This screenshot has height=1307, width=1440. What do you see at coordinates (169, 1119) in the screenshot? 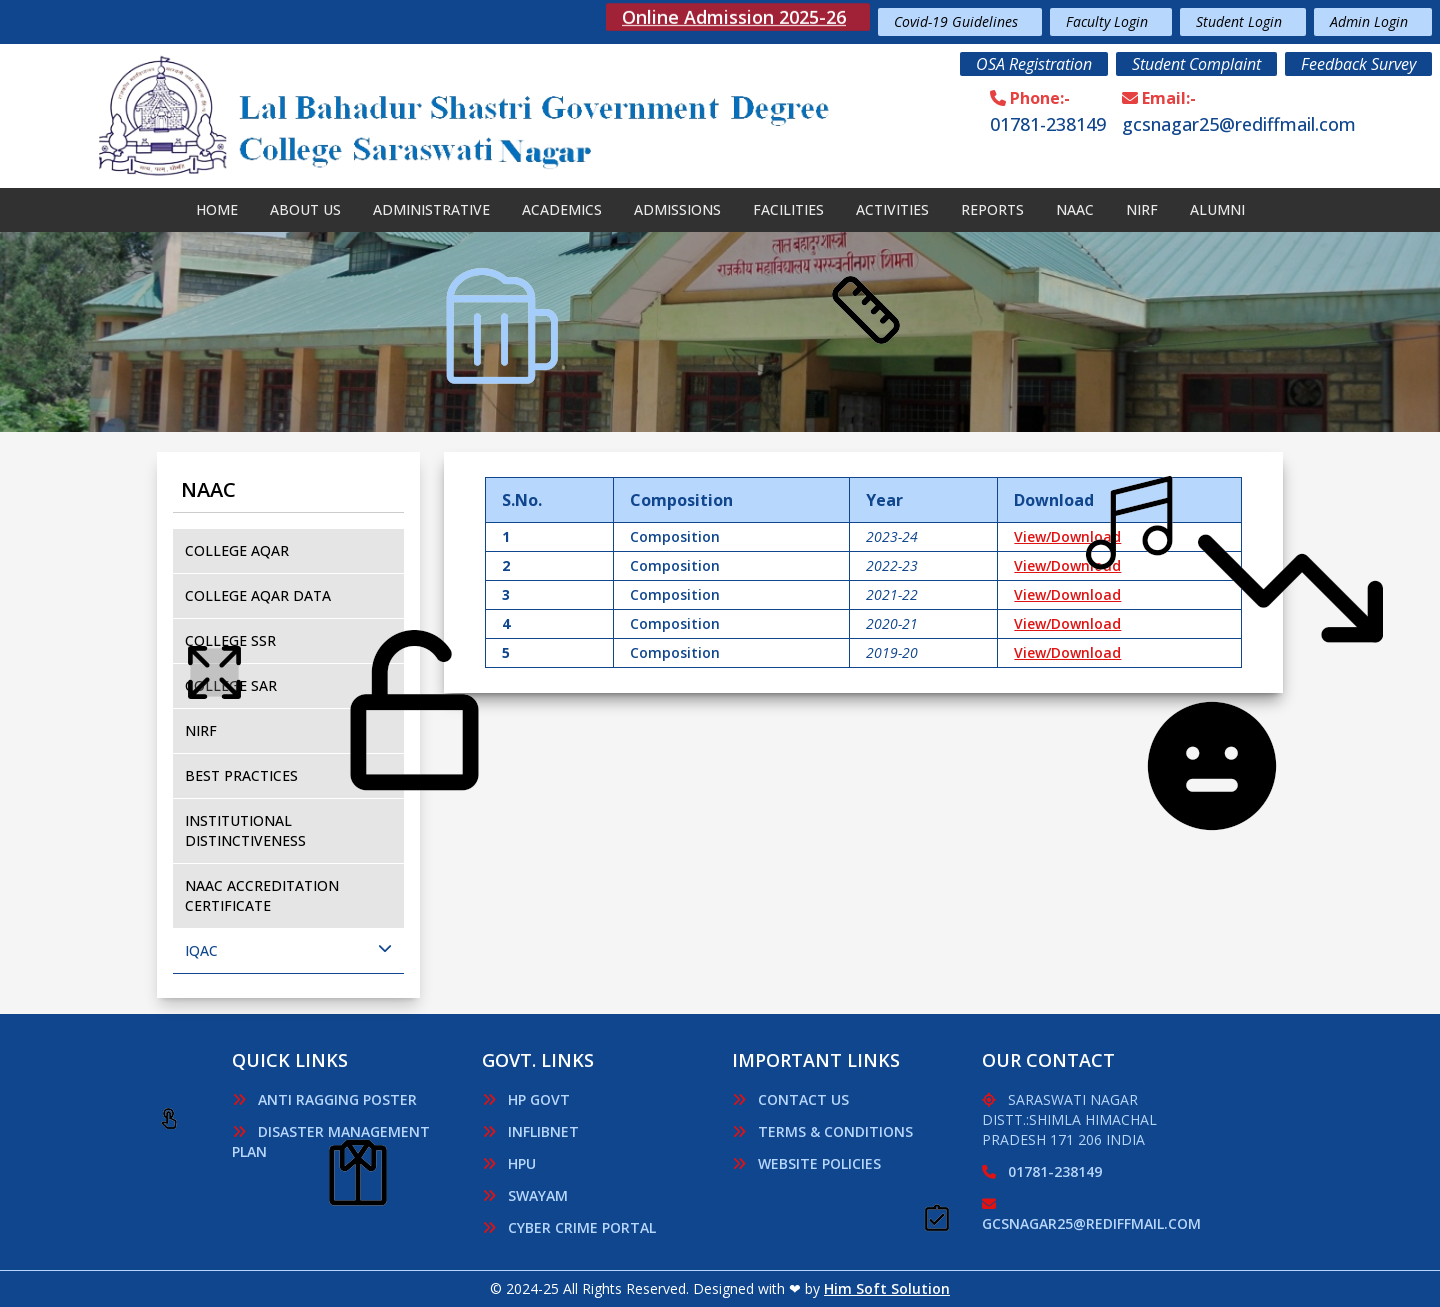
I see `tap to interact with this element` at bounding box center [169, 1119].